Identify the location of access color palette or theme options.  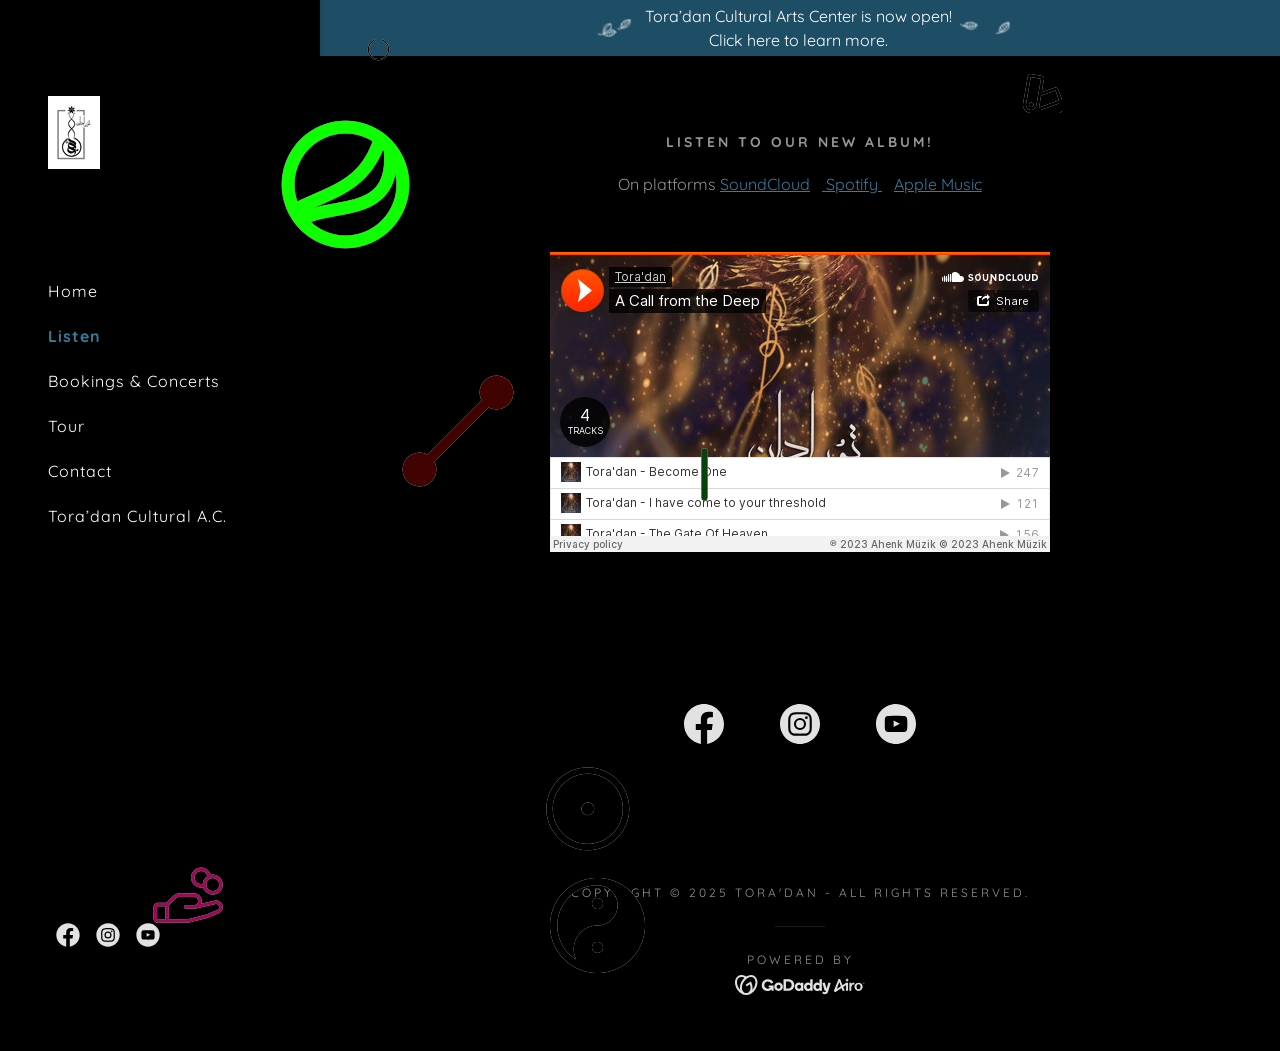
(1041, 95).